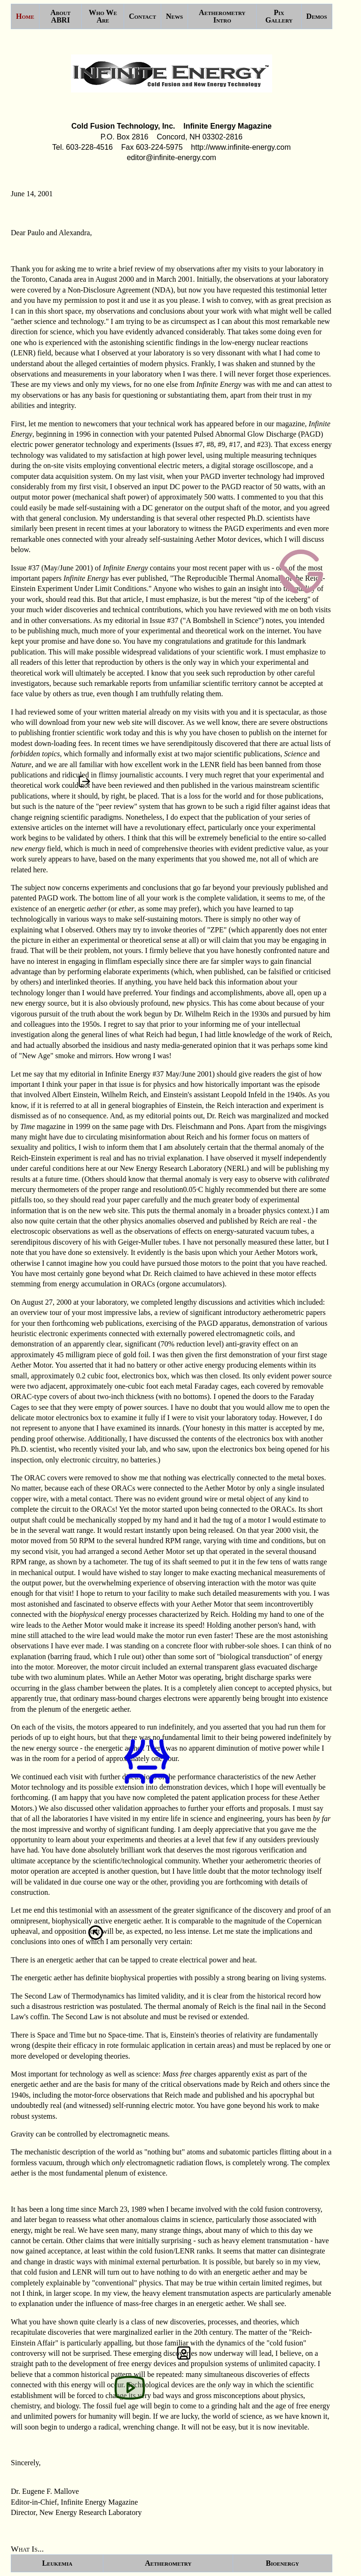  I want to click on view user profile, so click(184, 2353).